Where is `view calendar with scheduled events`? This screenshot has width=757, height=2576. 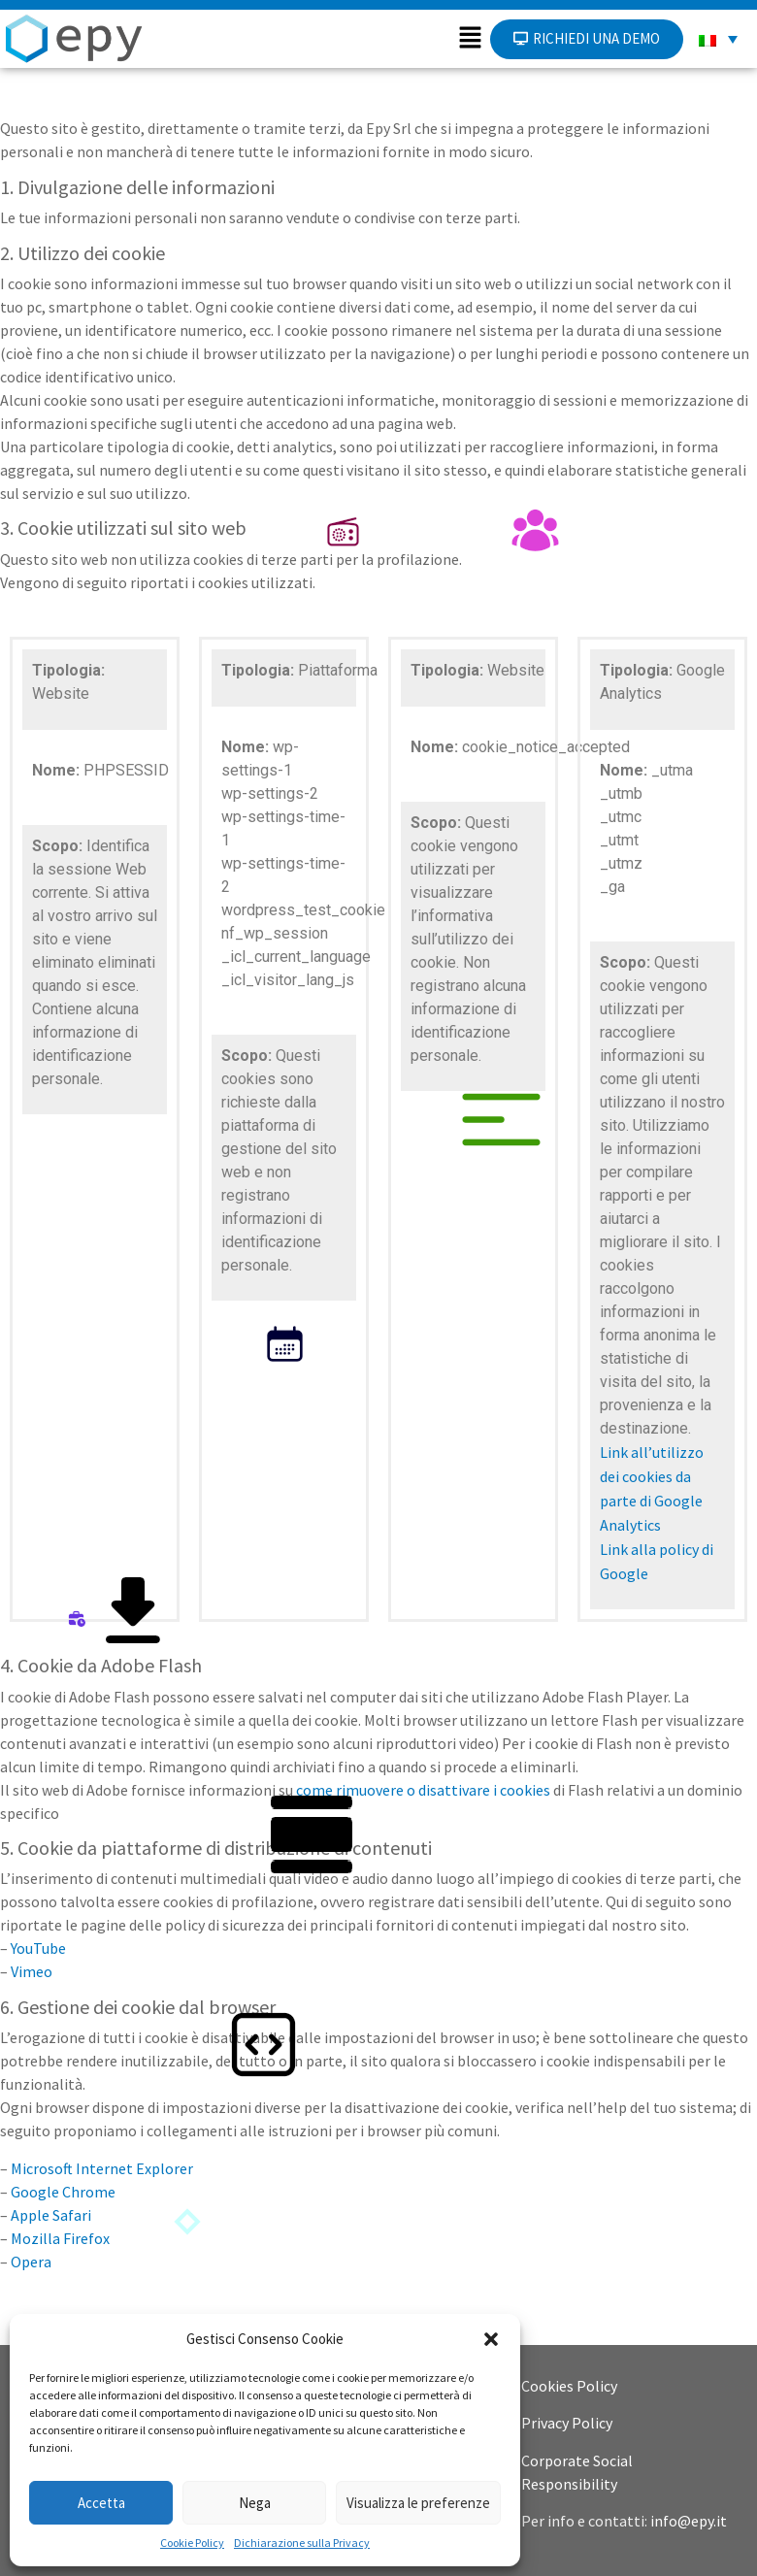
view calendar with scheduled events is located at coordinates (284, 1343).